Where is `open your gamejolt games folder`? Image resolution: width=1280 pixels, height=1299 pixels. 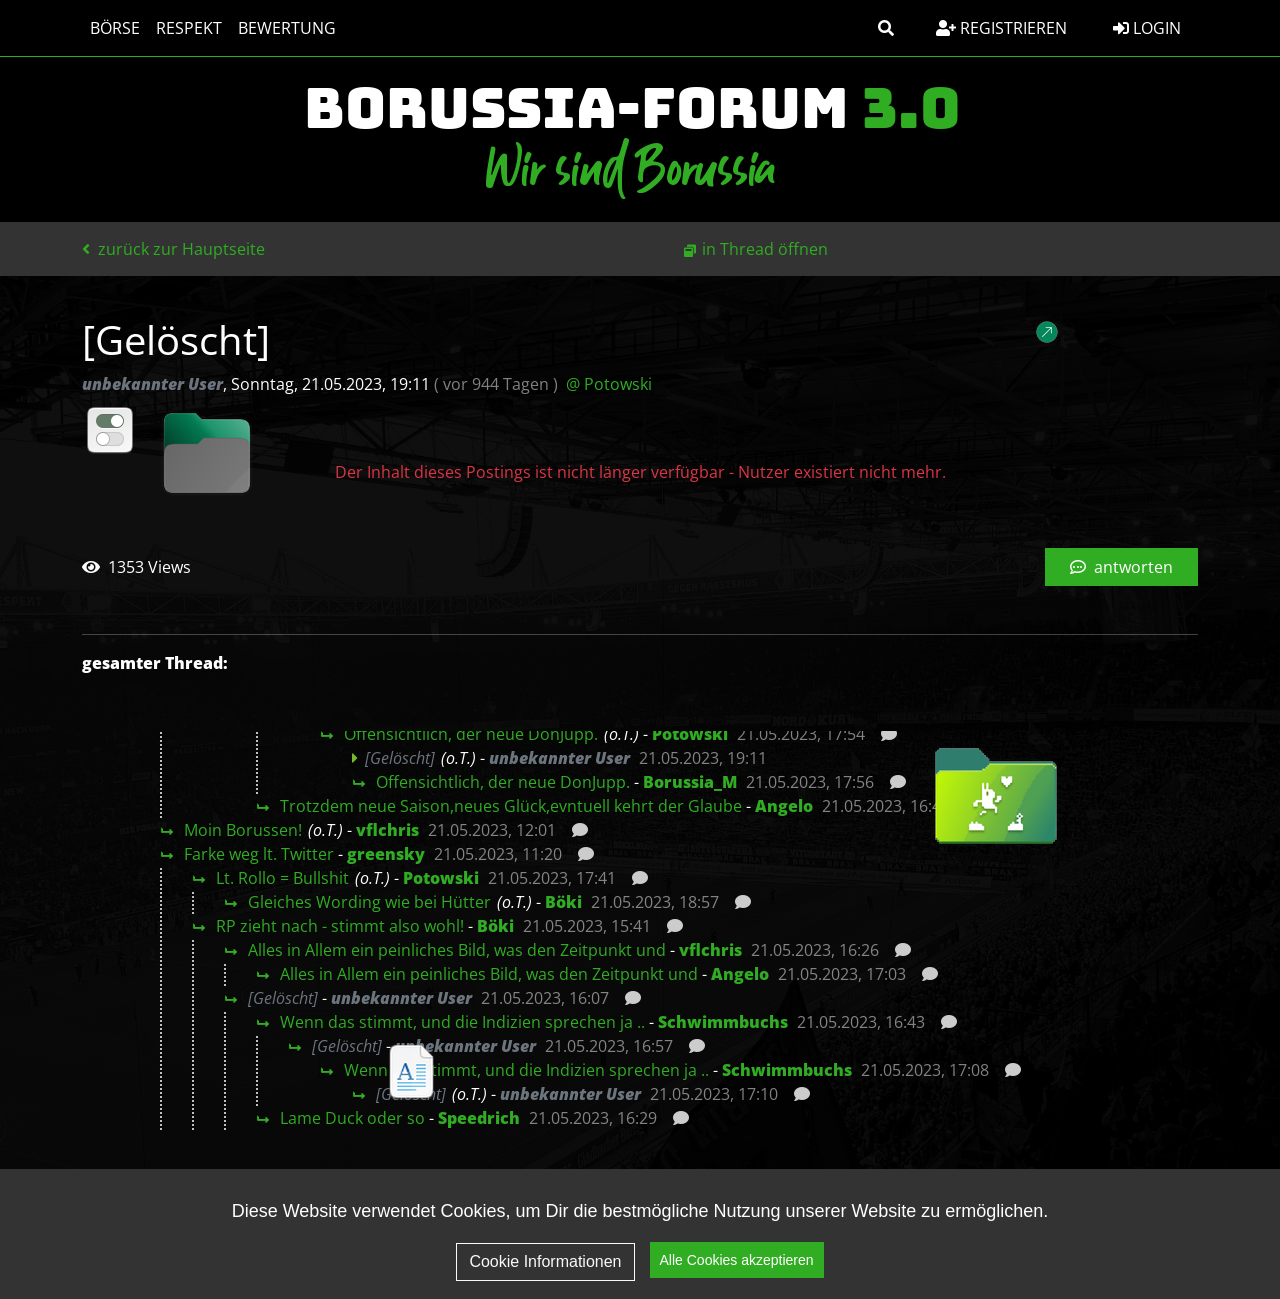
open your gamejolt games folder is located at coordinates (996, 799).